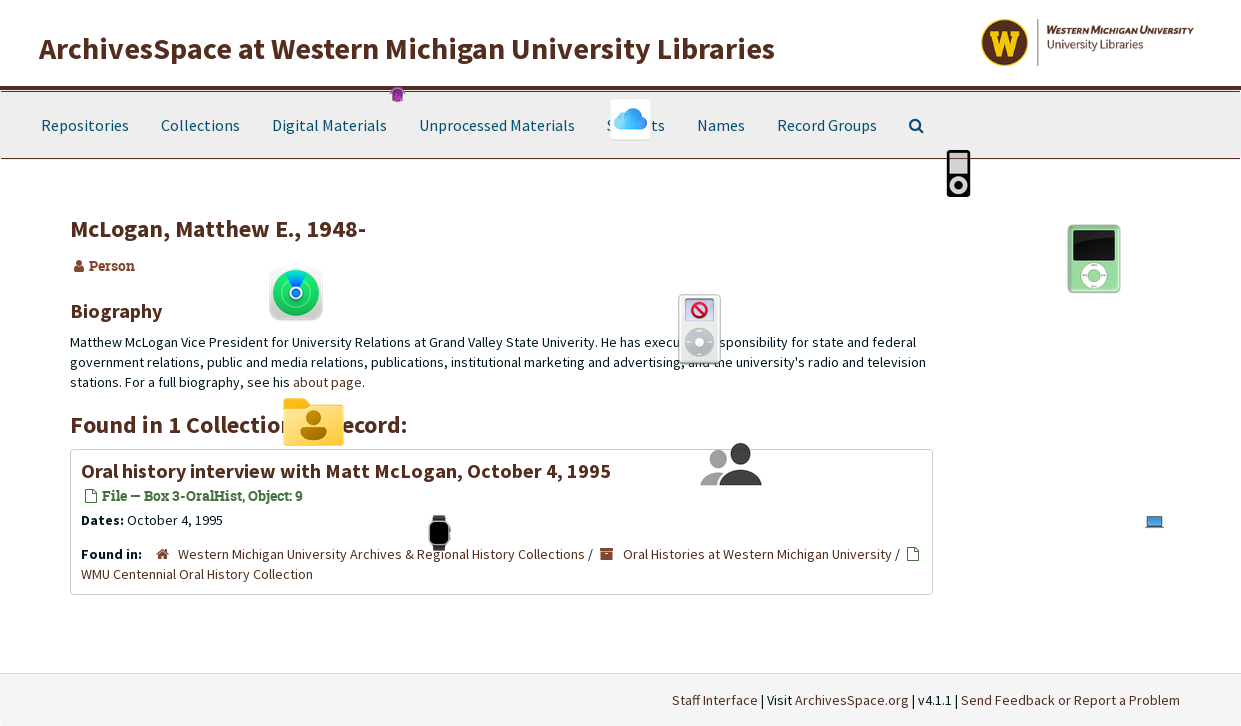  Describe the element at coordinates (296, 293) in the screenshot. I see `open Find My app to locate devices or people` at that location.